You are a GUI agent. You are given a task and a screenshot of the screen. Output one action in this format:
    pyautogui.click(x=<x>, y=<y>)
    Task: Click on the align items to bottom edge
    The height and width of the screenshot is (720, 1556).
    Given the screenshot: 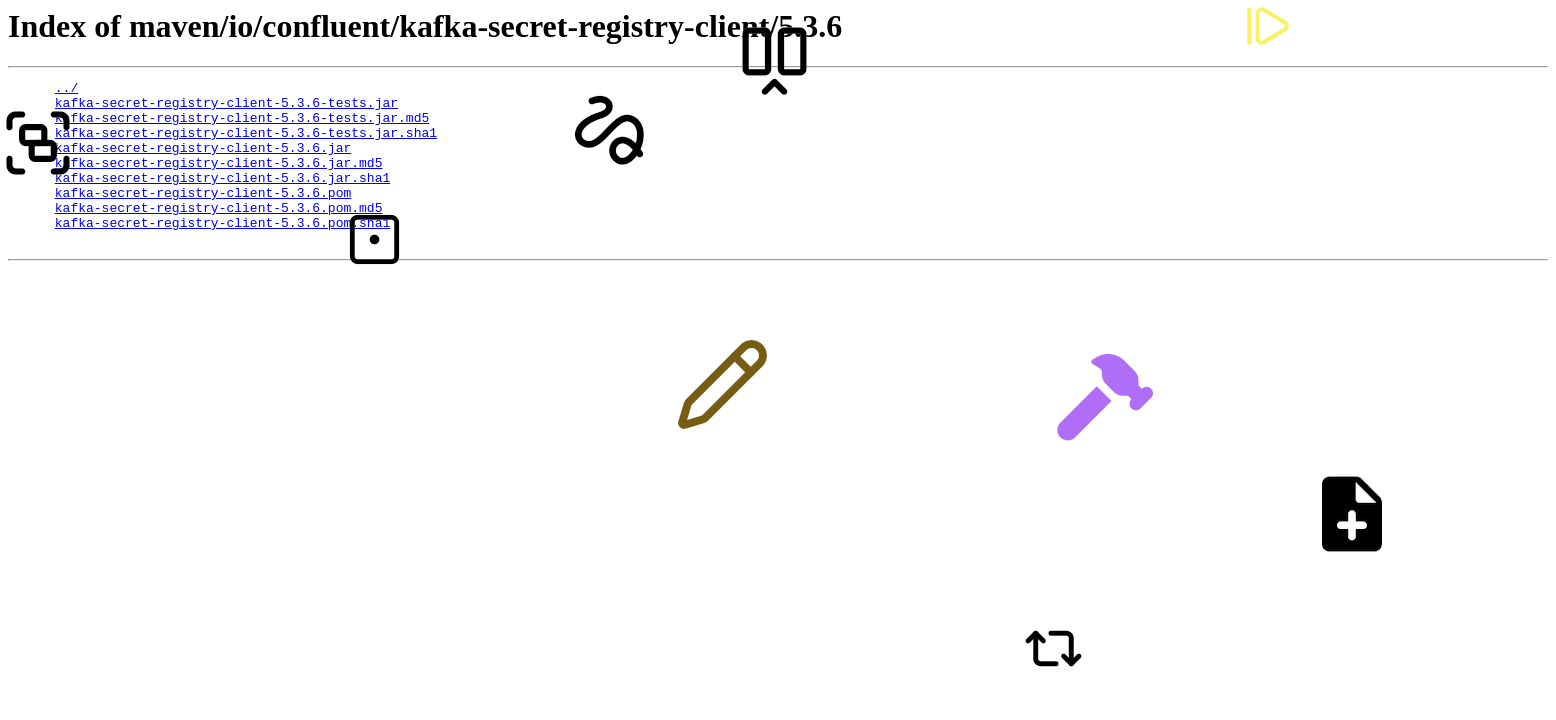 What is the action you would take?
    pyautogui.click(x=774, y=59)
    